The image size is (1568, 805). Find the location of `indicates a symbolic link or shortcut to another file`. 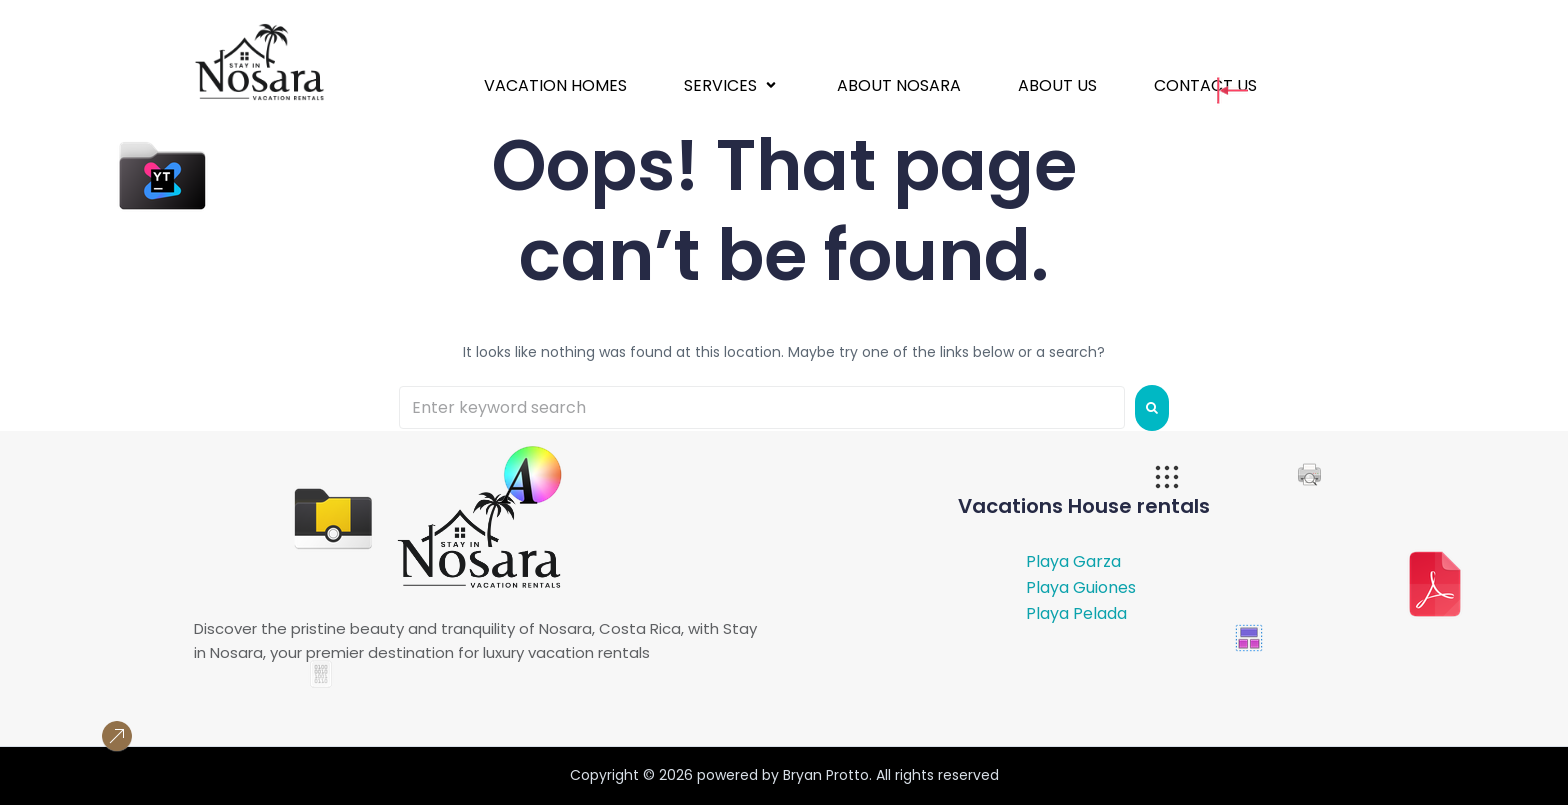

indicates a symbolic link or shortcut to another file is located at coordinates (117, 736).